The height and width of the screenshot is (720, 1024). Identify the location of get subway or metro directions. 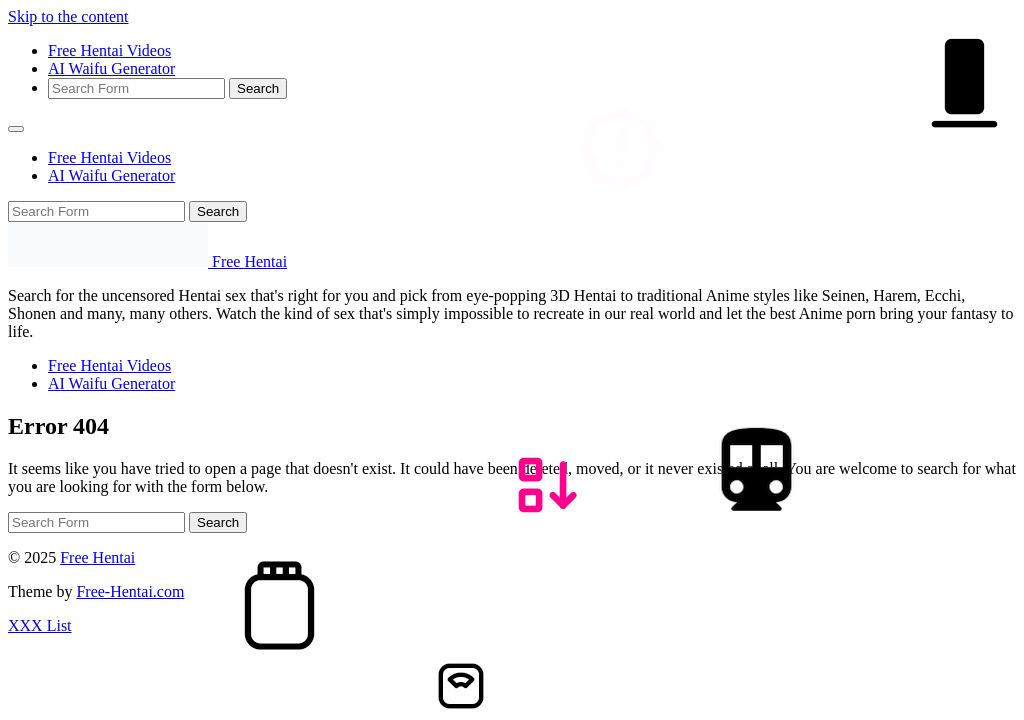
(756, 471).